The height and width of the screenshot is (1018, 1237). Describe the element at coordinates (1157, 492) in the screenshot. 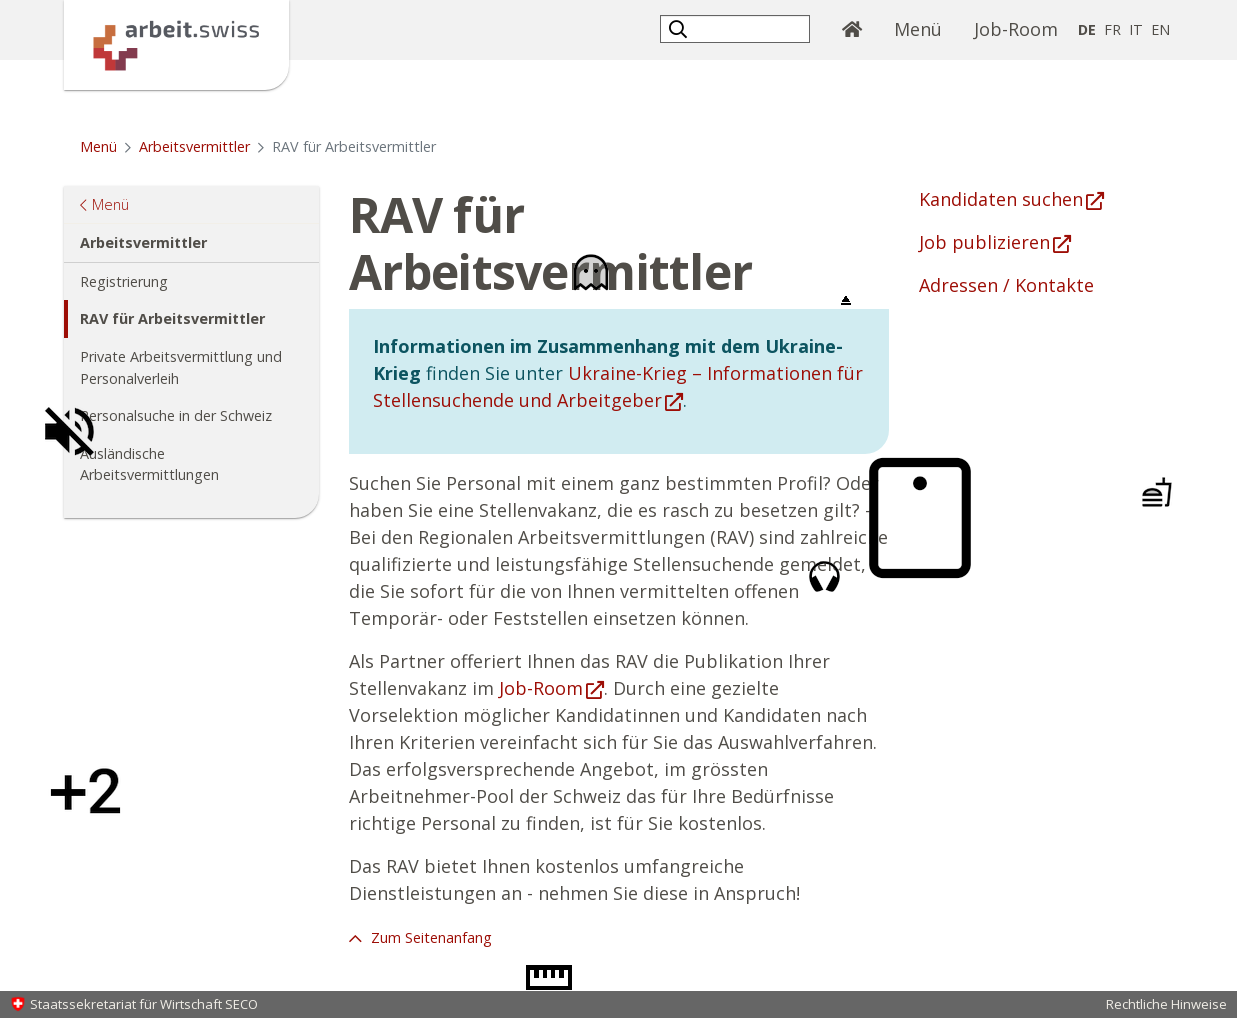

I see `find nearby fast food restaurants` at that location.